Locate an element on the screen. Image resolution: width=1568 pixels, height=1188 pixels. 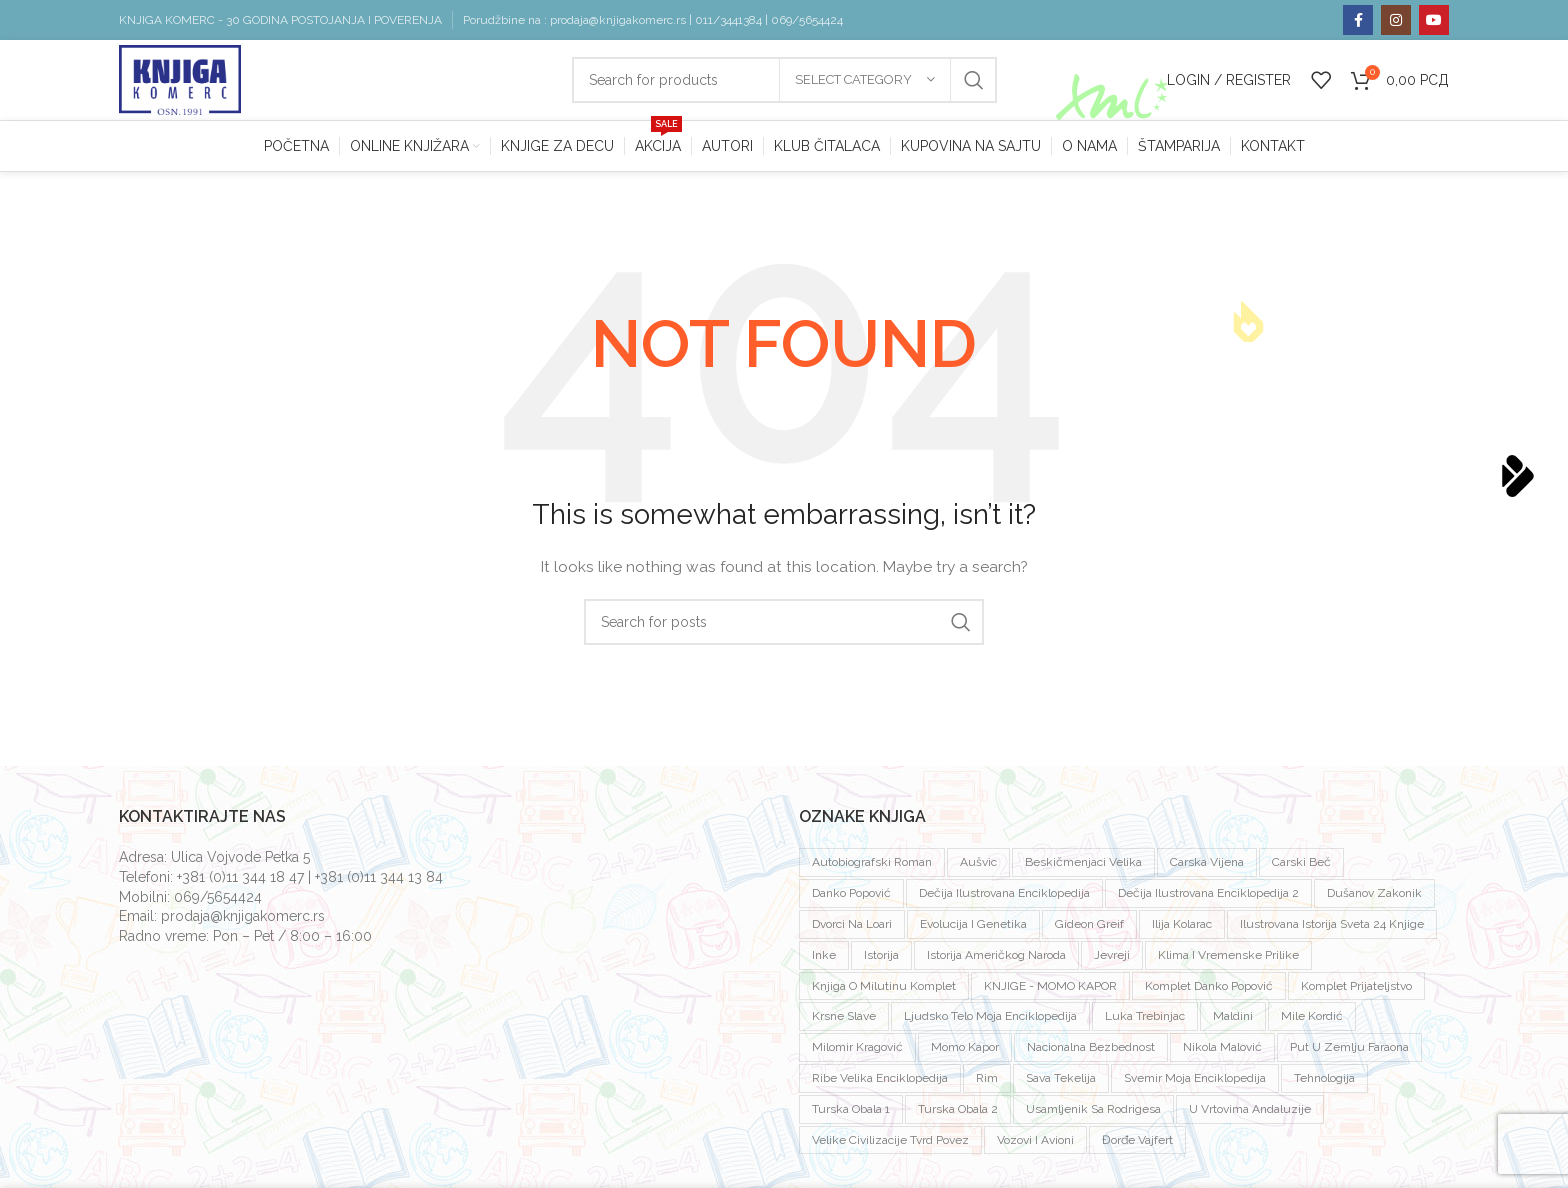
apache doris database logo is located at coordinates (1518, 476).